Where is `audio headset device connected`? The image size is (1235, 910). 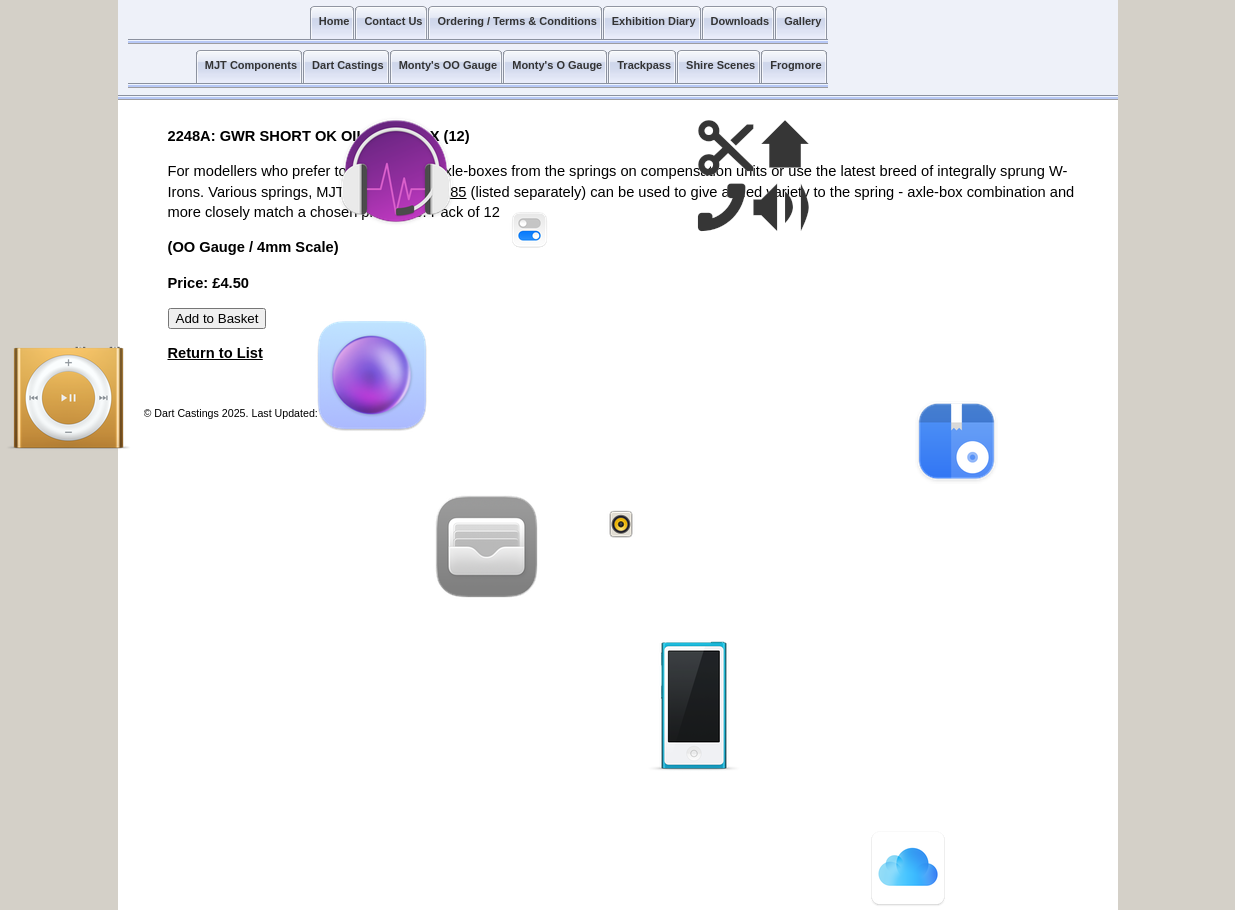
audio headset device connected is located at coordinates (396, 171).